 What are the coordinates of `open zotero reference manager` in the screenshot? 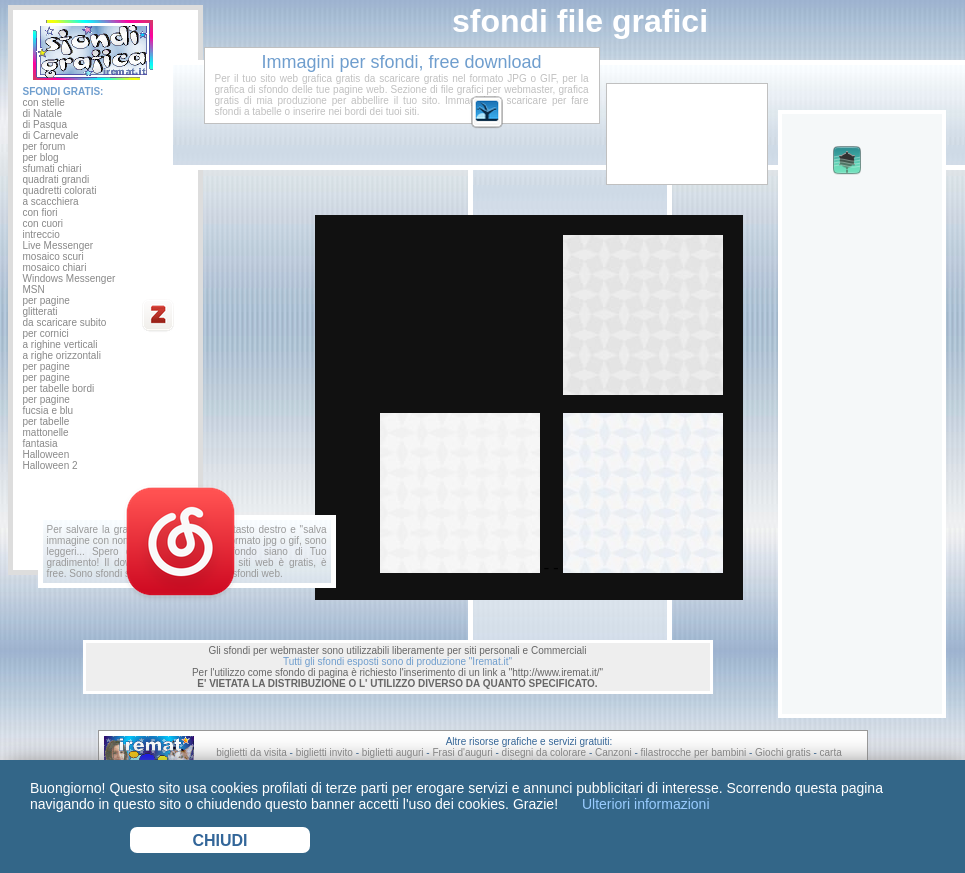 It's located at (158, 315).